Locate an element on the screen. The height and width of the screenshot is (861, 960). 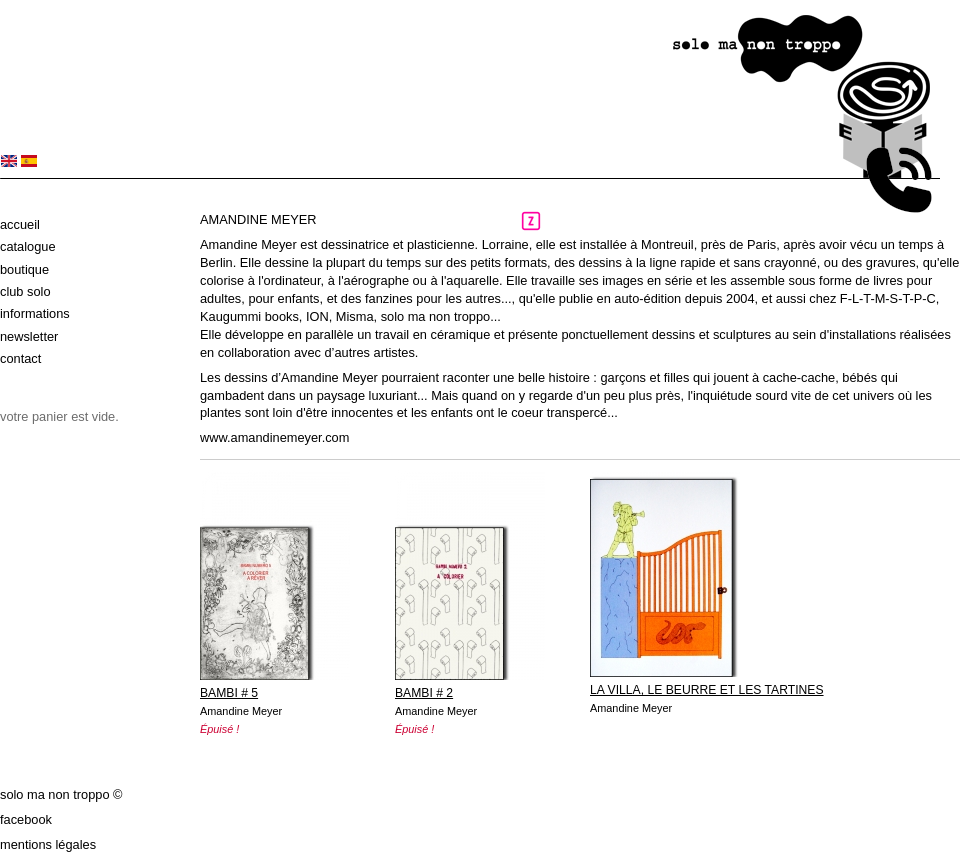
alphabetical sorting option (Z) is located at coordinates (531, 221).